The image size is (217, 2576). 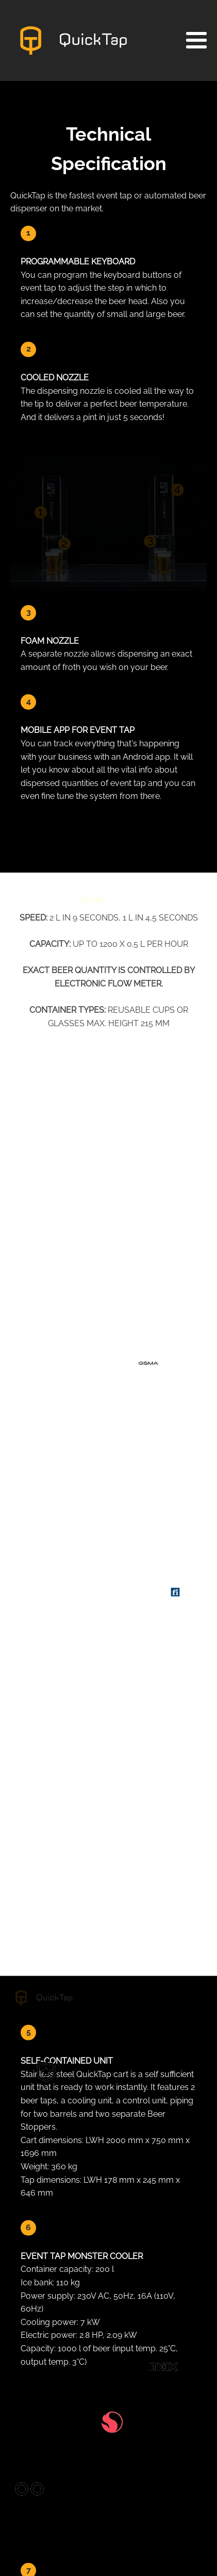 What do you see at coordinates (112, 2422) in the screenshot?
I see `Qualcomm Snapdragon brand logo` at bounding box center [112, 2422].